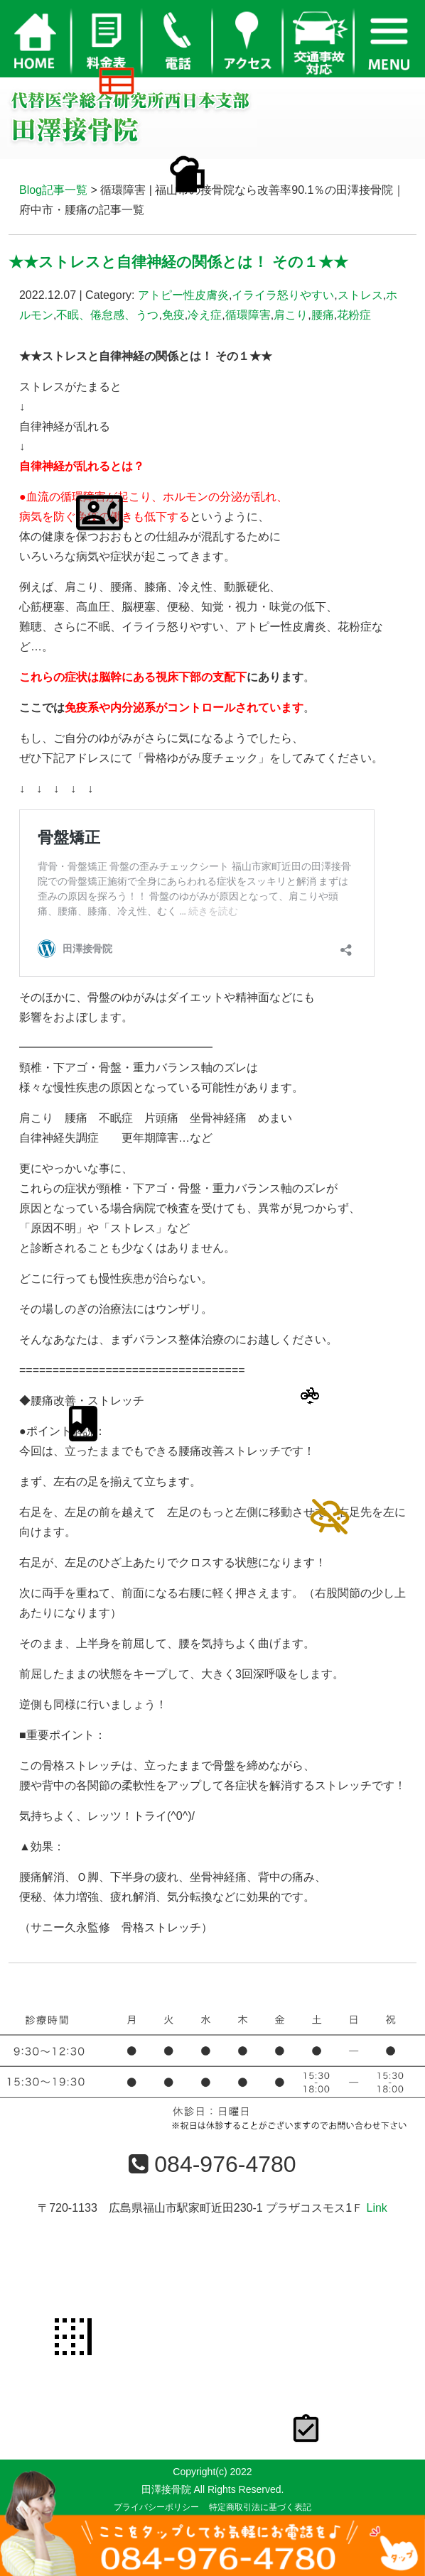 The width and height of the screenshot is (425, 2576). Describe the element at coordinates (306, 2429) in the screenshot. I see `view completed tasks or assignments` at that location.